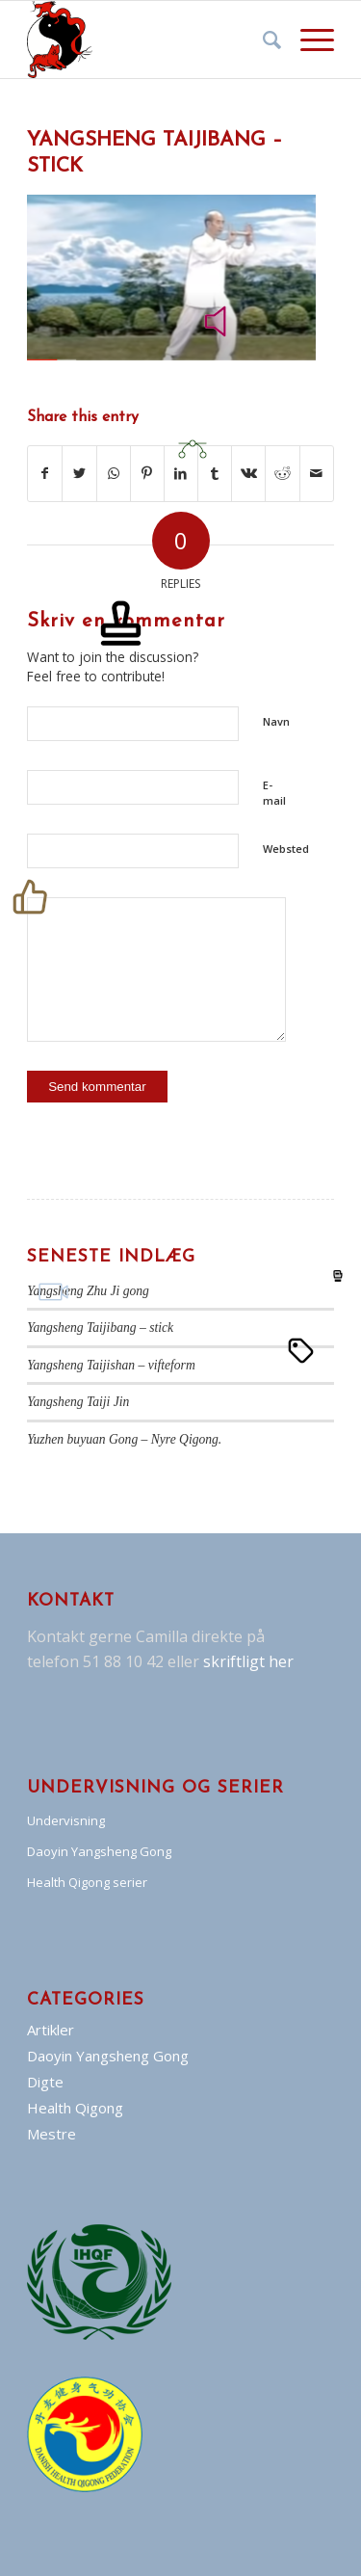 The width and height of the screenshot is (361, 2576). I want to click on like or upvote content, so click(30, 896).